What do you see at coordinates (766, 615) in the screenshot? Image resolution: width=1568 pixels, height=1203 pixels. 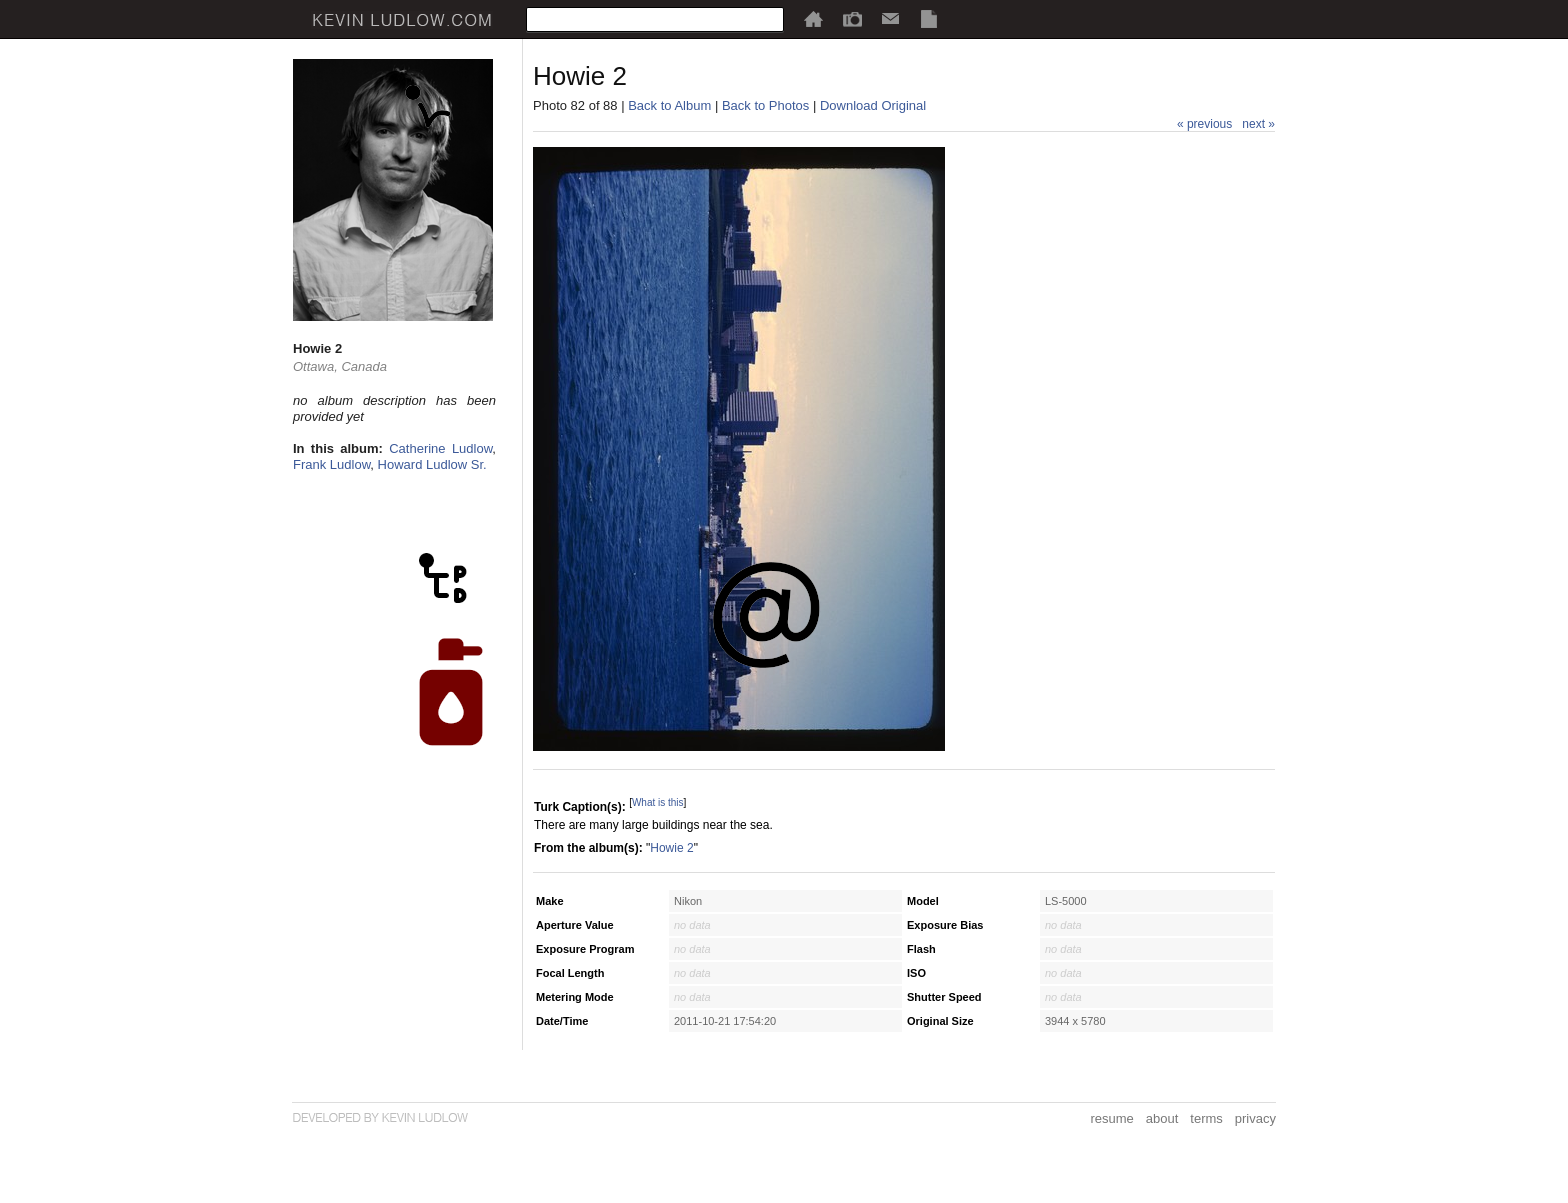 I see `compose a new email` at bounding box center [766, 615].